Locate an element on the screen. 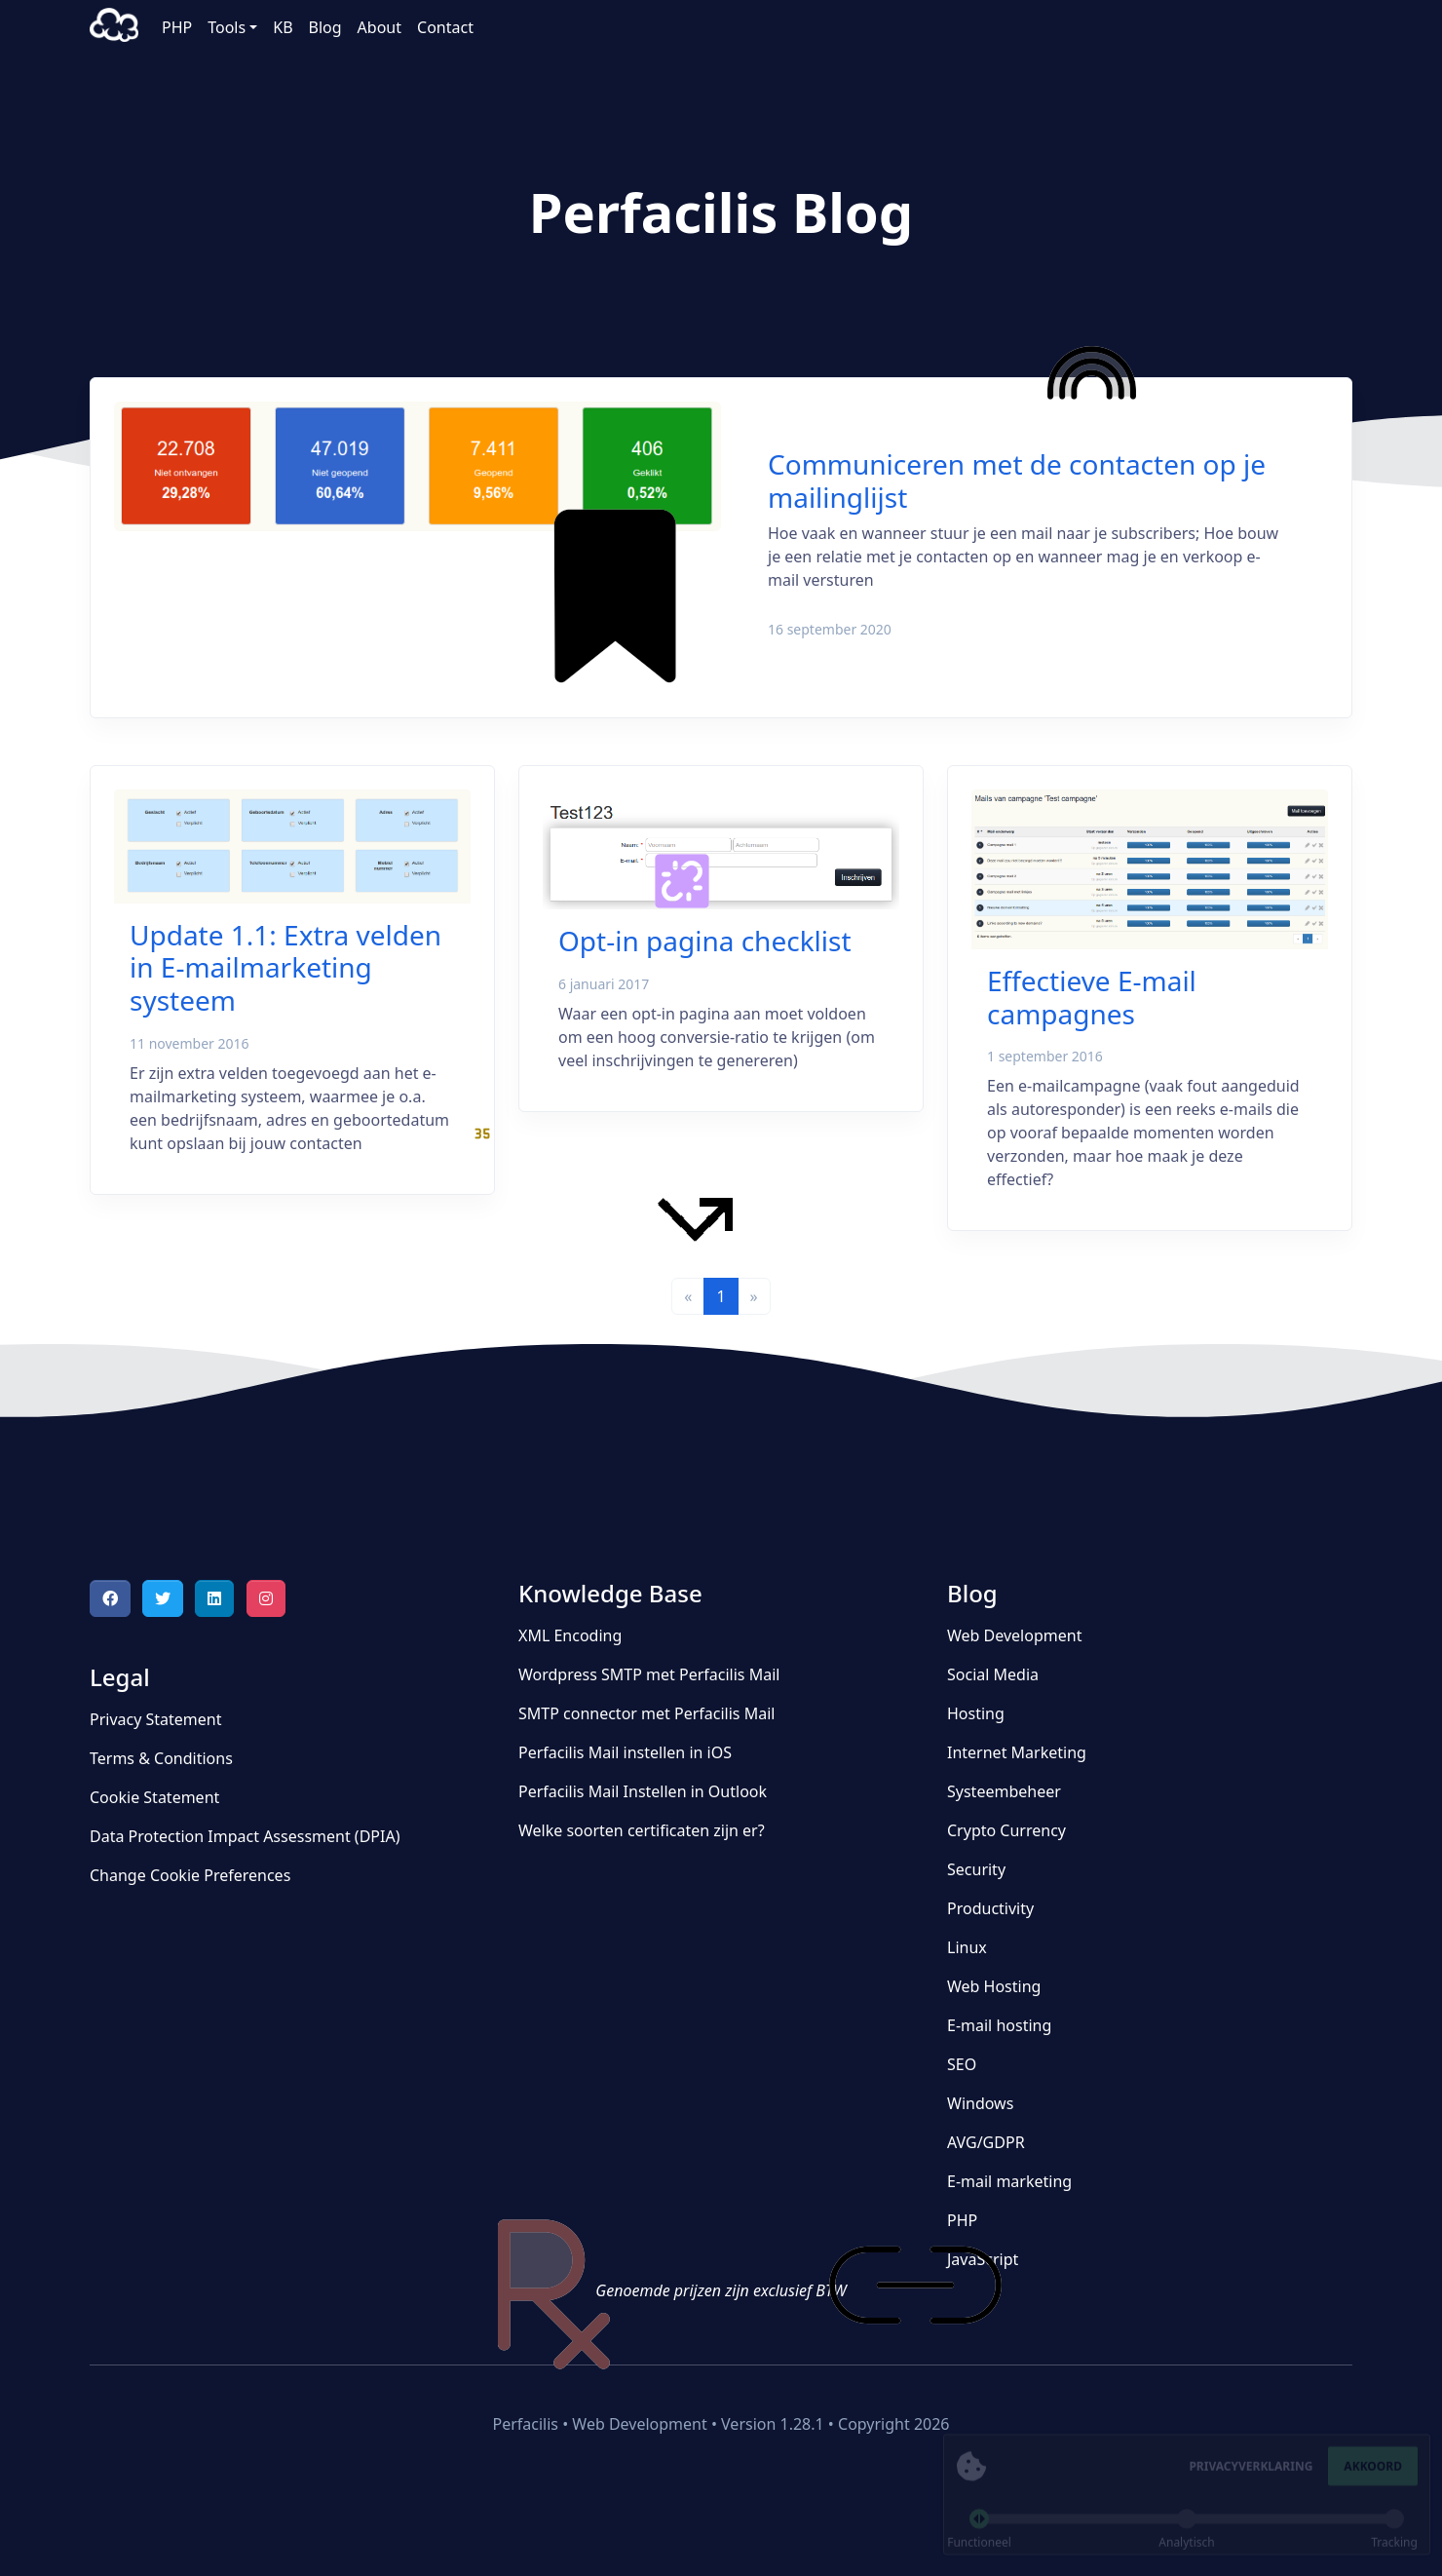  disconnect or unlink a connected account is located at coordinates (682, 881).